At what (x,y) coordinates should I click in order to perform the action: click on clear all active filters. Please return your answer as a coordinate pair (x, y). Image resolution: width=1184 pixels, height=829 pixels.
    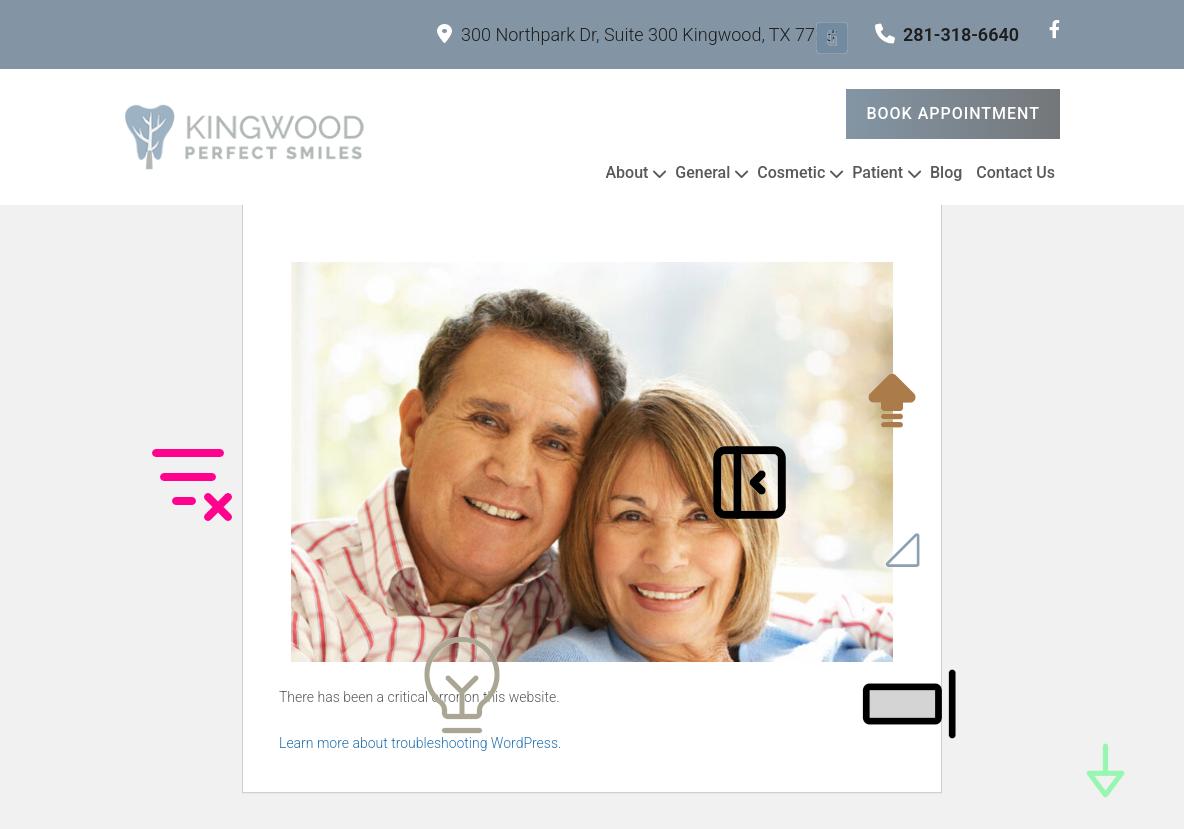
    Looking at the image, I should click on (188, 477).